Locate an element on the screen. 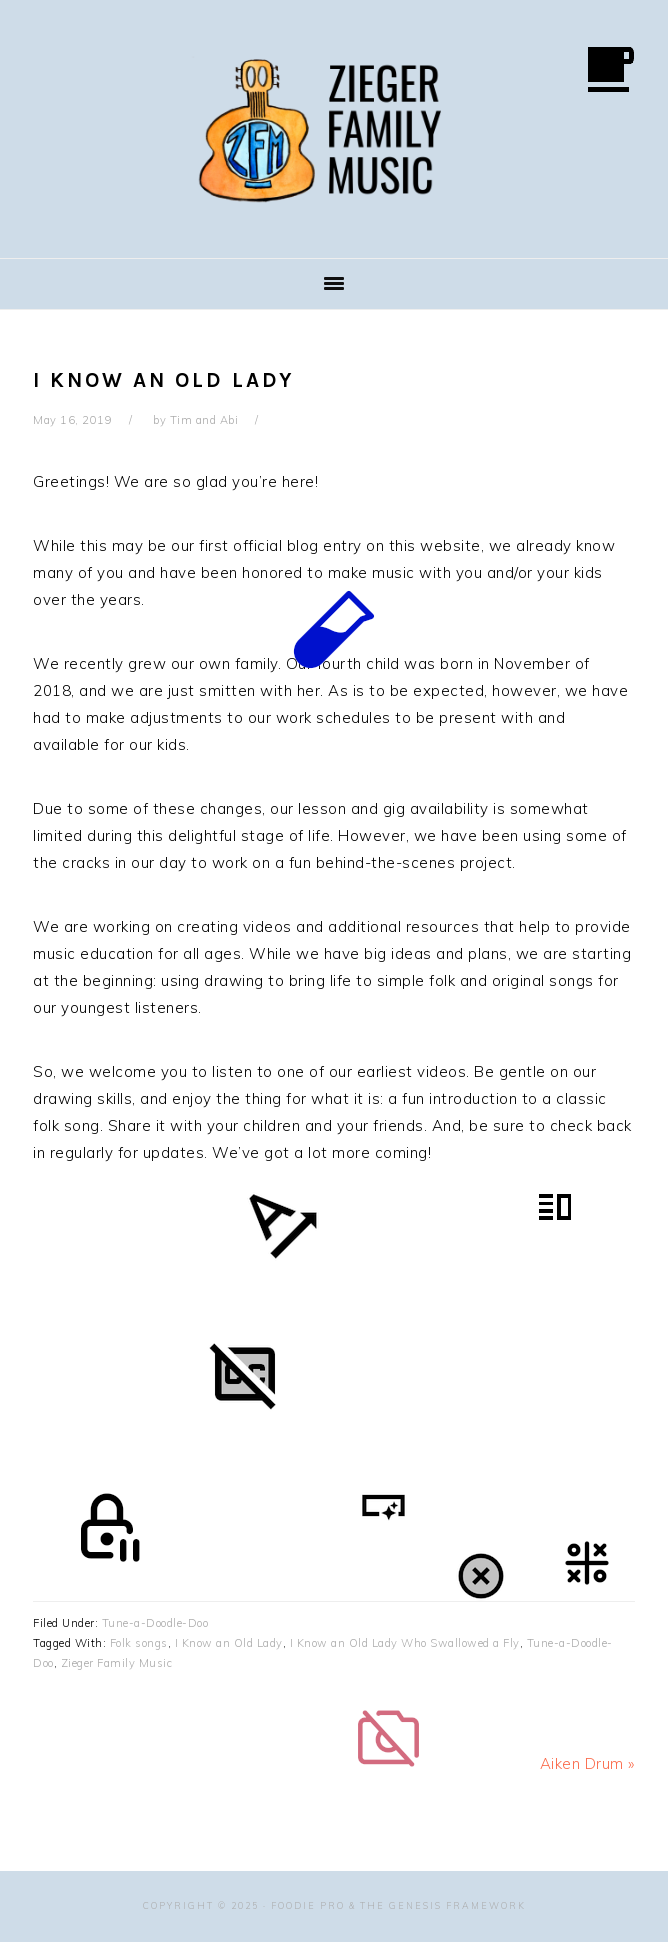 The image size is (668, 1942). pause secure session or locked process is located at coordinates (107, 1526).